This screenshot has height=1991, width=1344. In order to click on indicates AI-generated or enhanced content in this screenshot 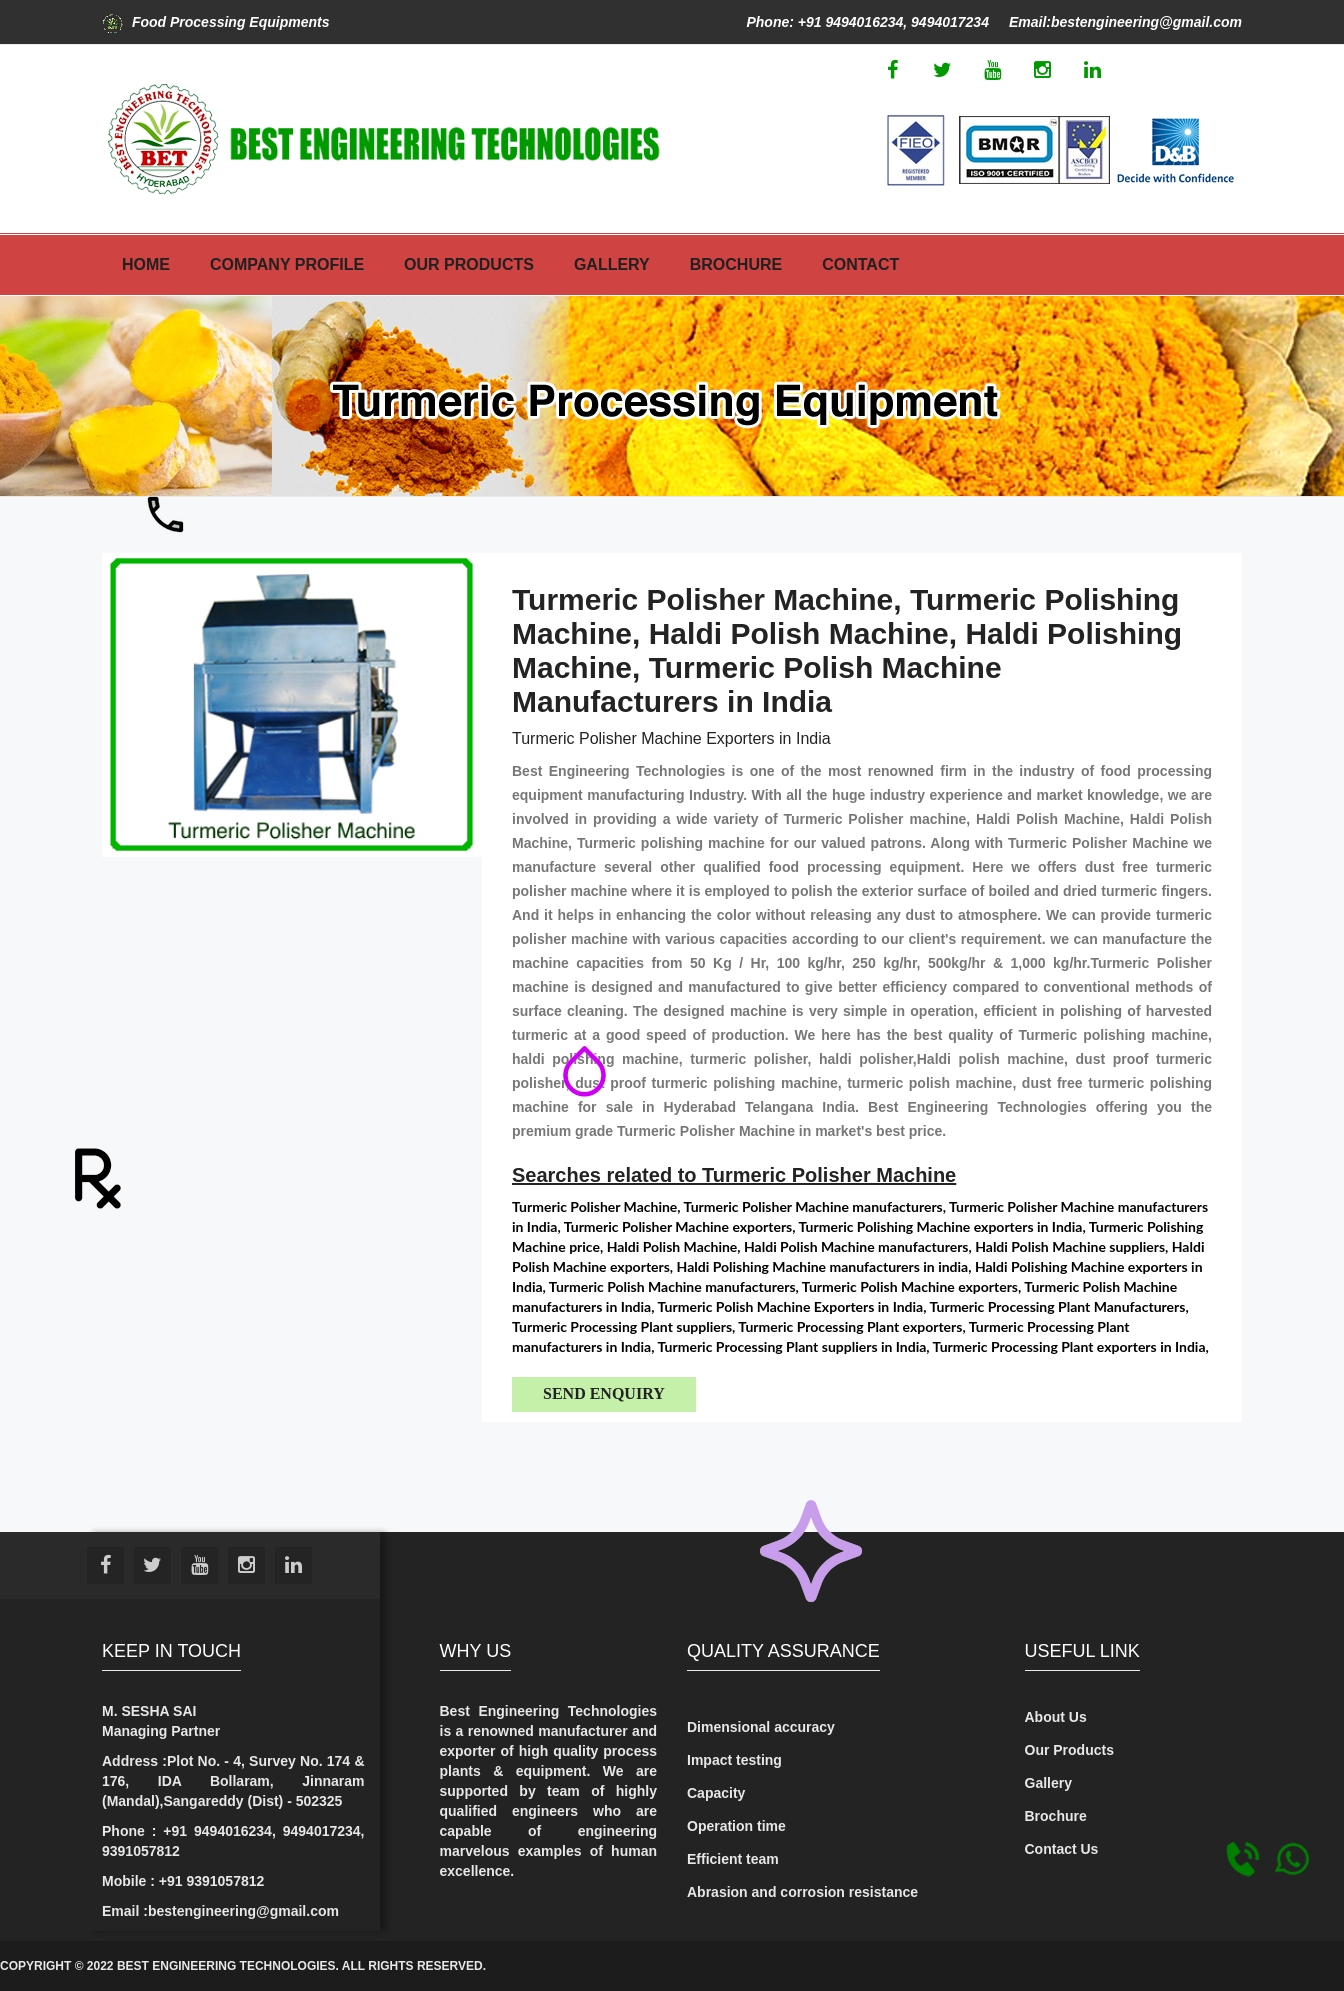, I will do `click(811, 1551)`.